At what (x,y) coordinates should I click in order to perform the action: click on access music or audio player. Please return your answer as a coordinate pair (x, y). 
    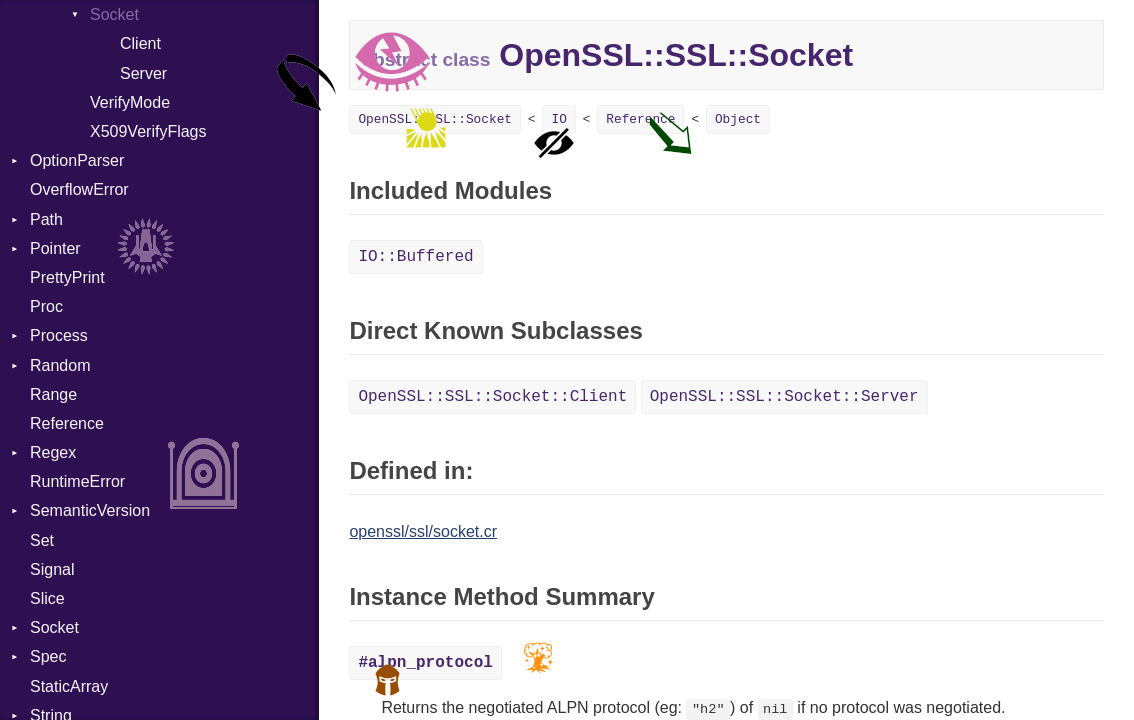
    Looking at the image, I should click on (203, 473).